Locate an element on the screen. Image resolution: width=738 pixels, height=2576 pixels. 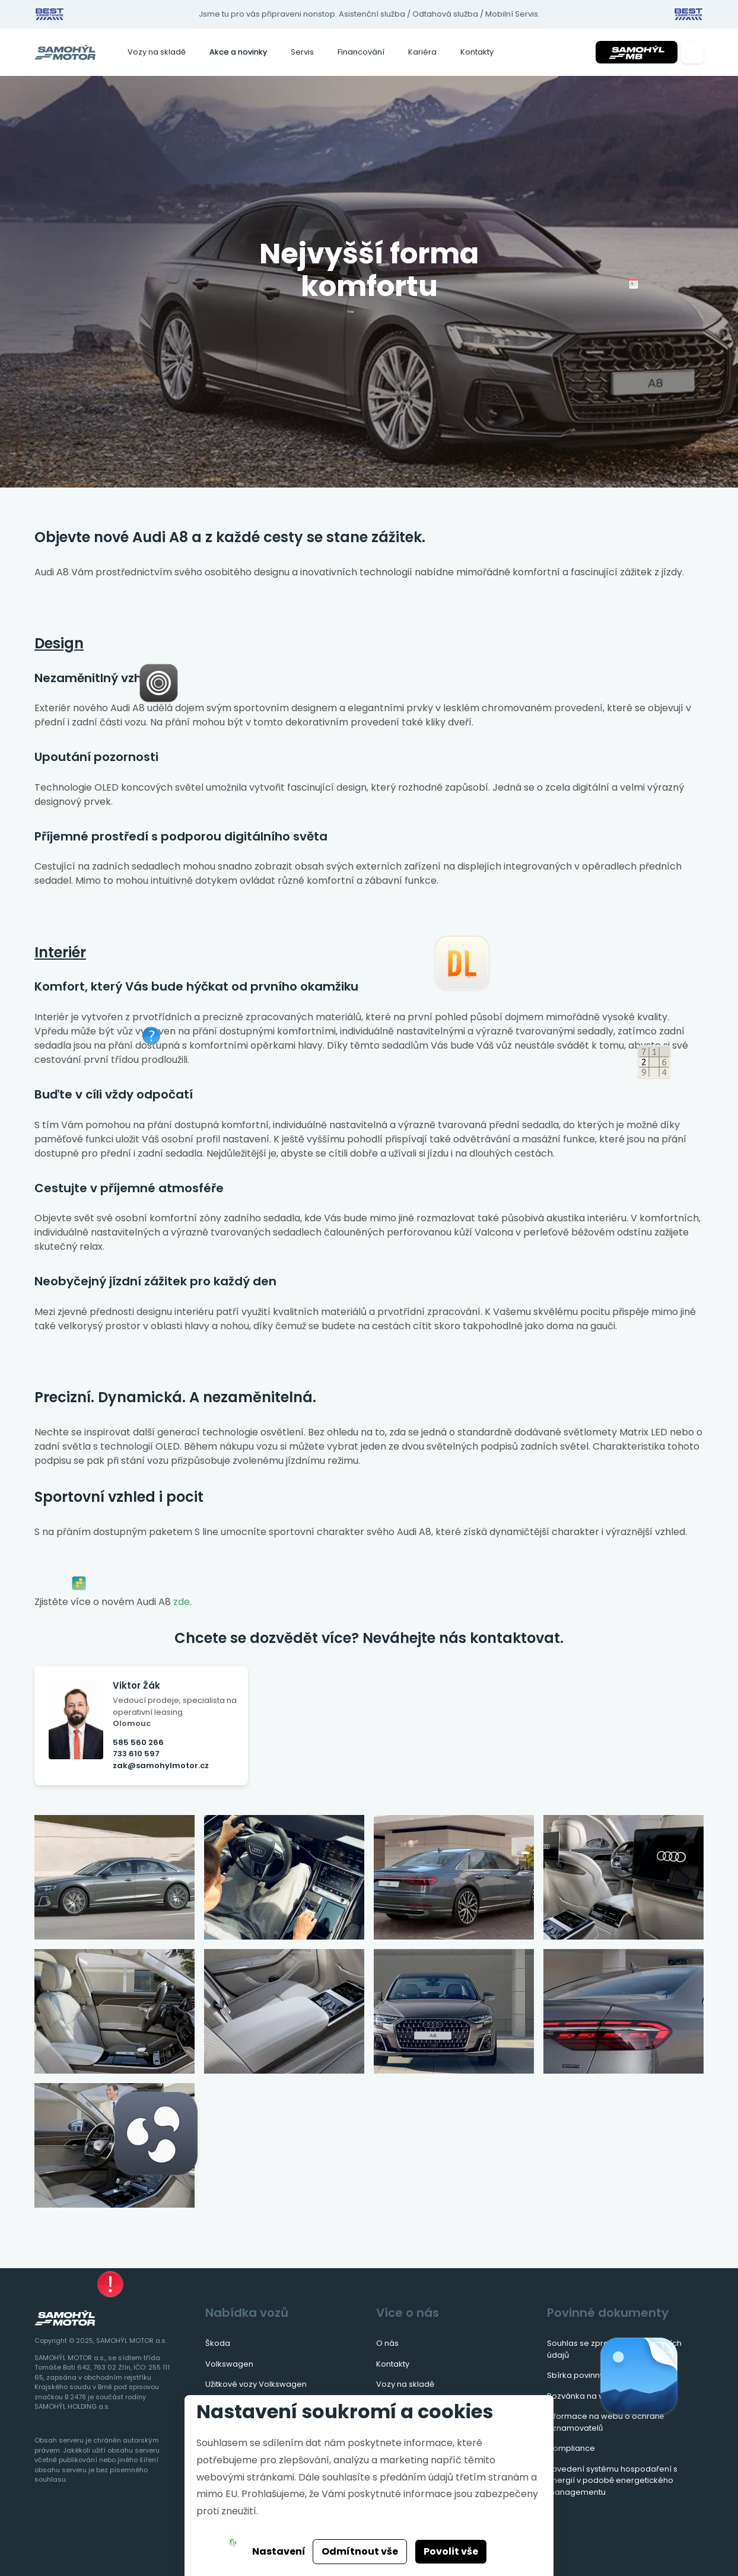
report a system error or crash is located at coordinates (110, 2284).